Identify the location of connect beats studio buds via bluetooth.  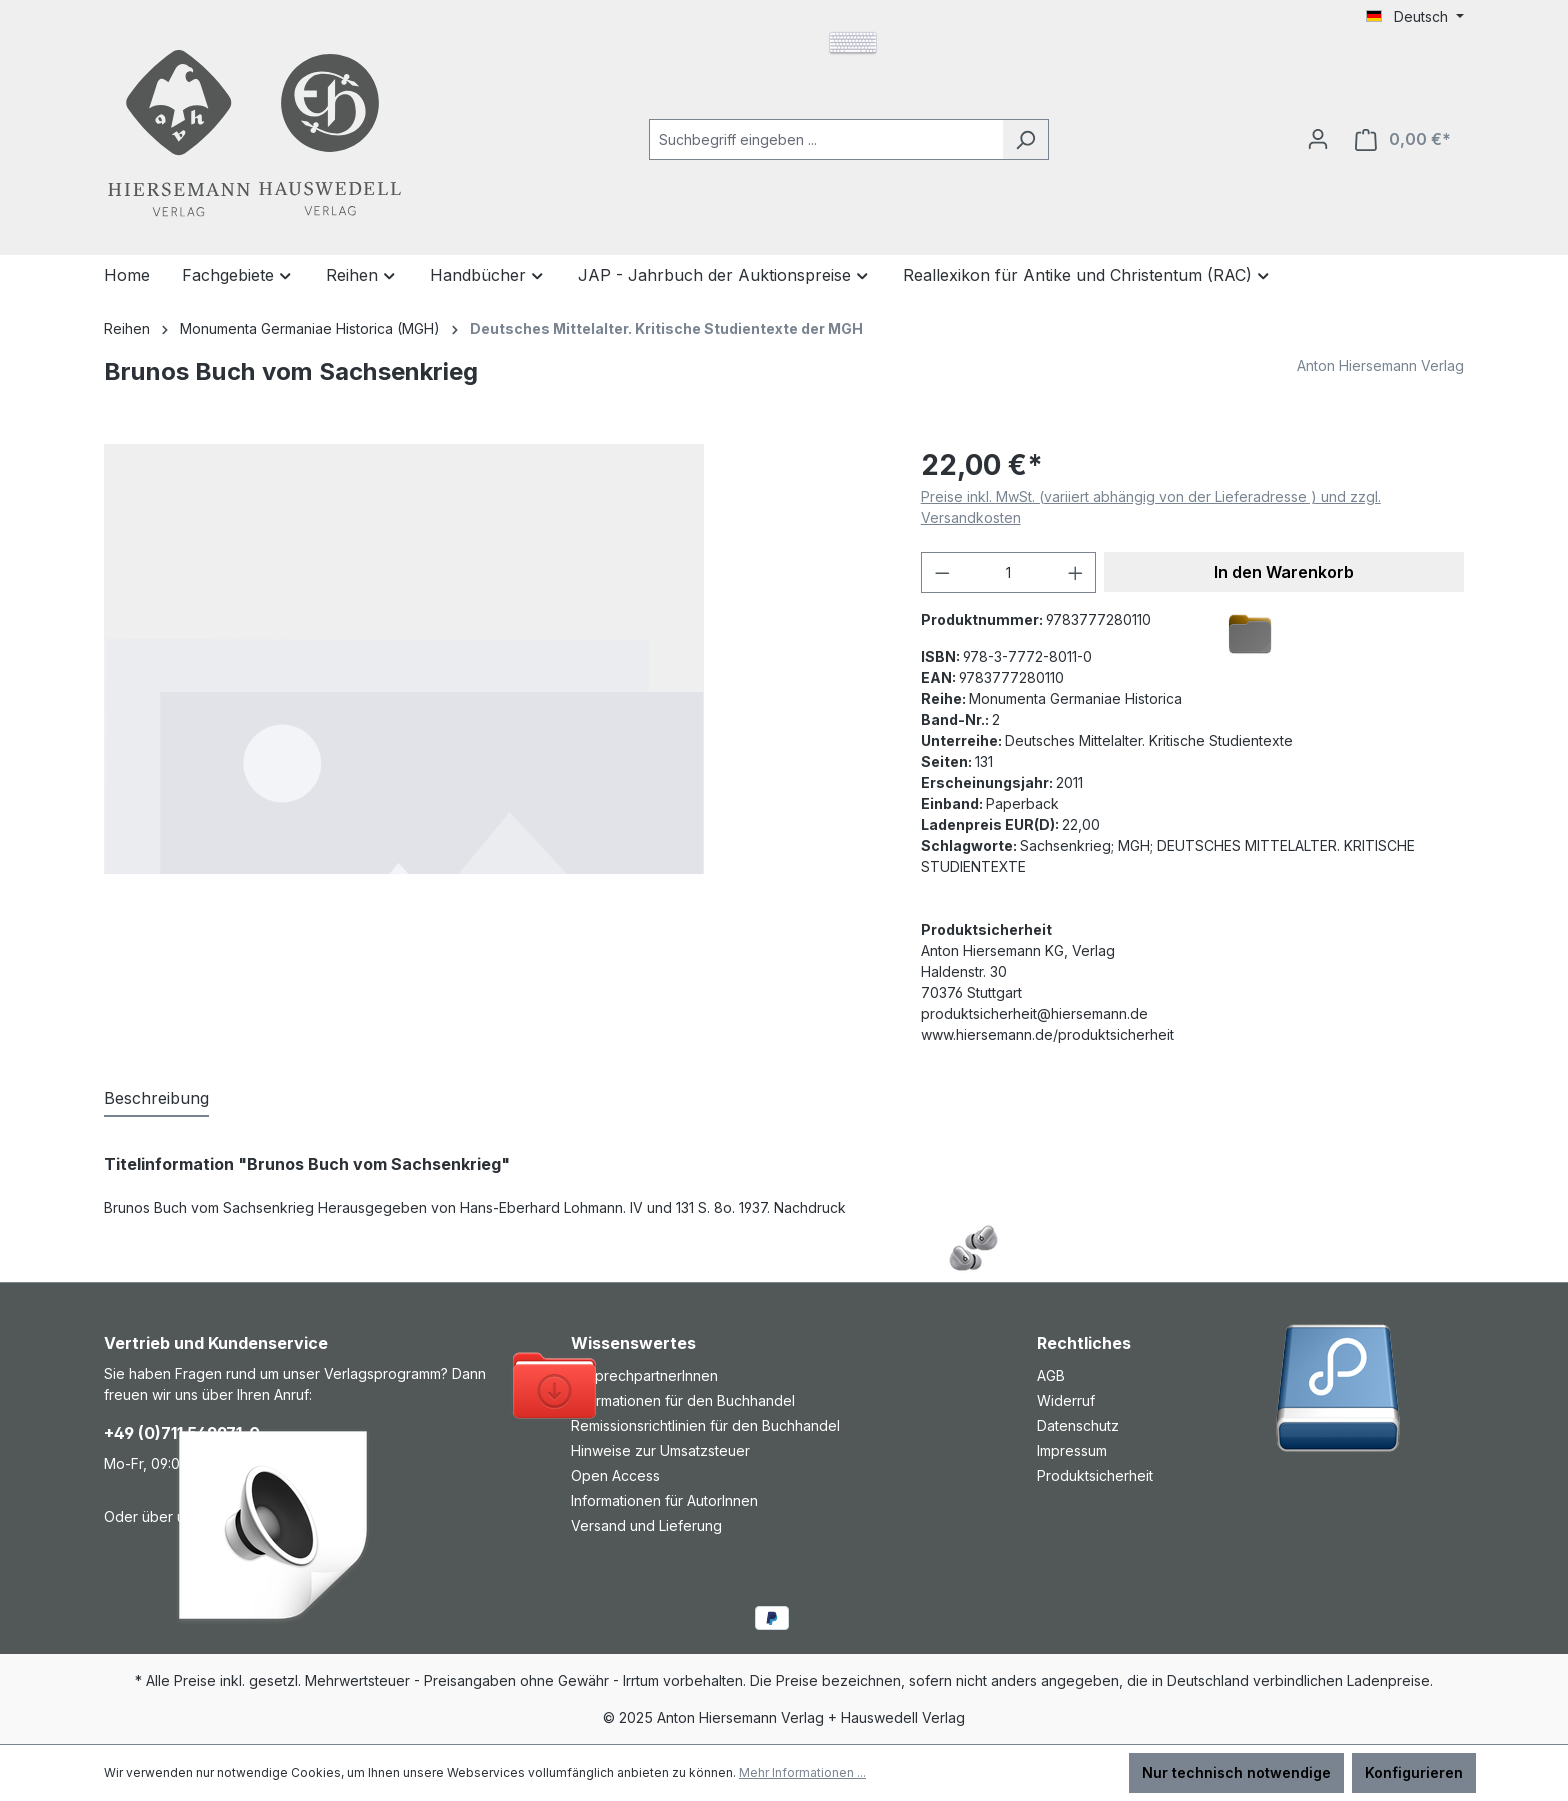
(973, 1248).